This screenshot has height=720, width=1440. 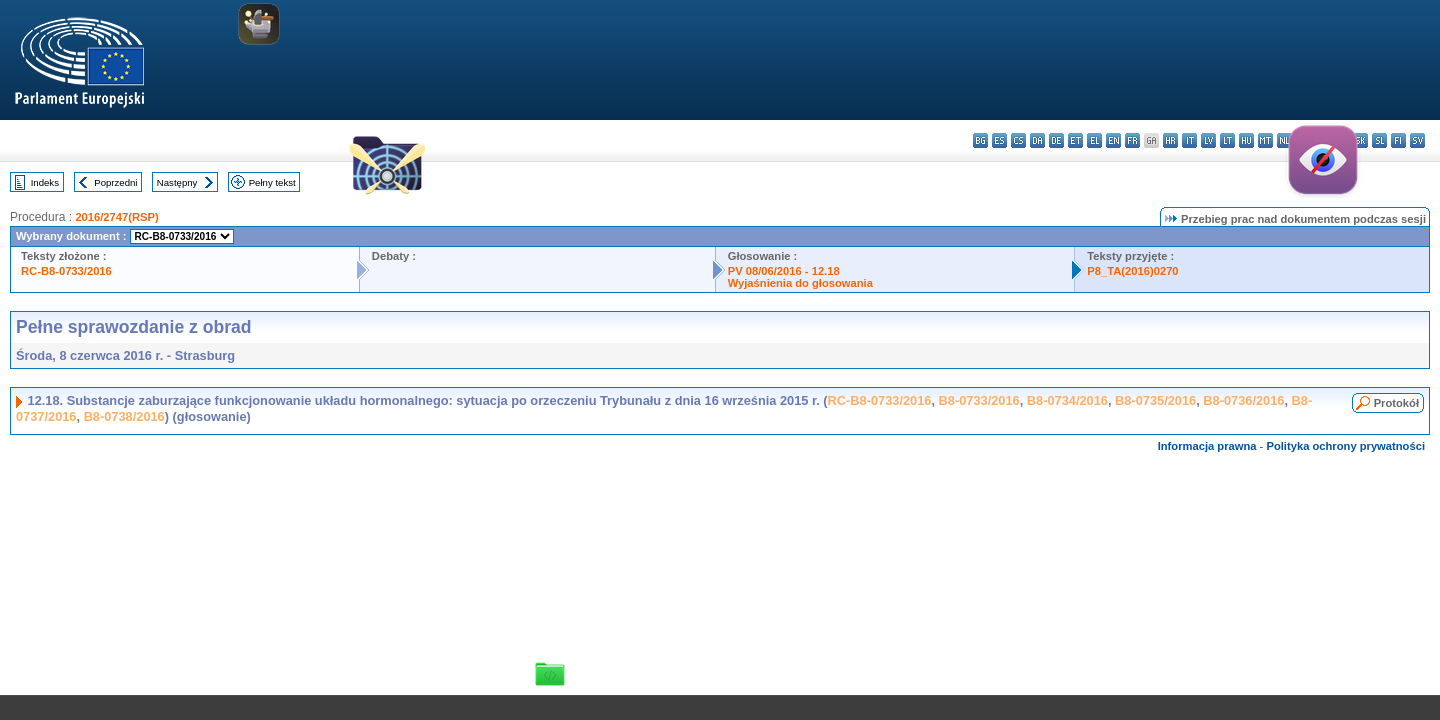 What do you see at coordinates (1323, 161) in the screenshot?
I see `open privacy and security settings` at bounding box center [1323, 161].